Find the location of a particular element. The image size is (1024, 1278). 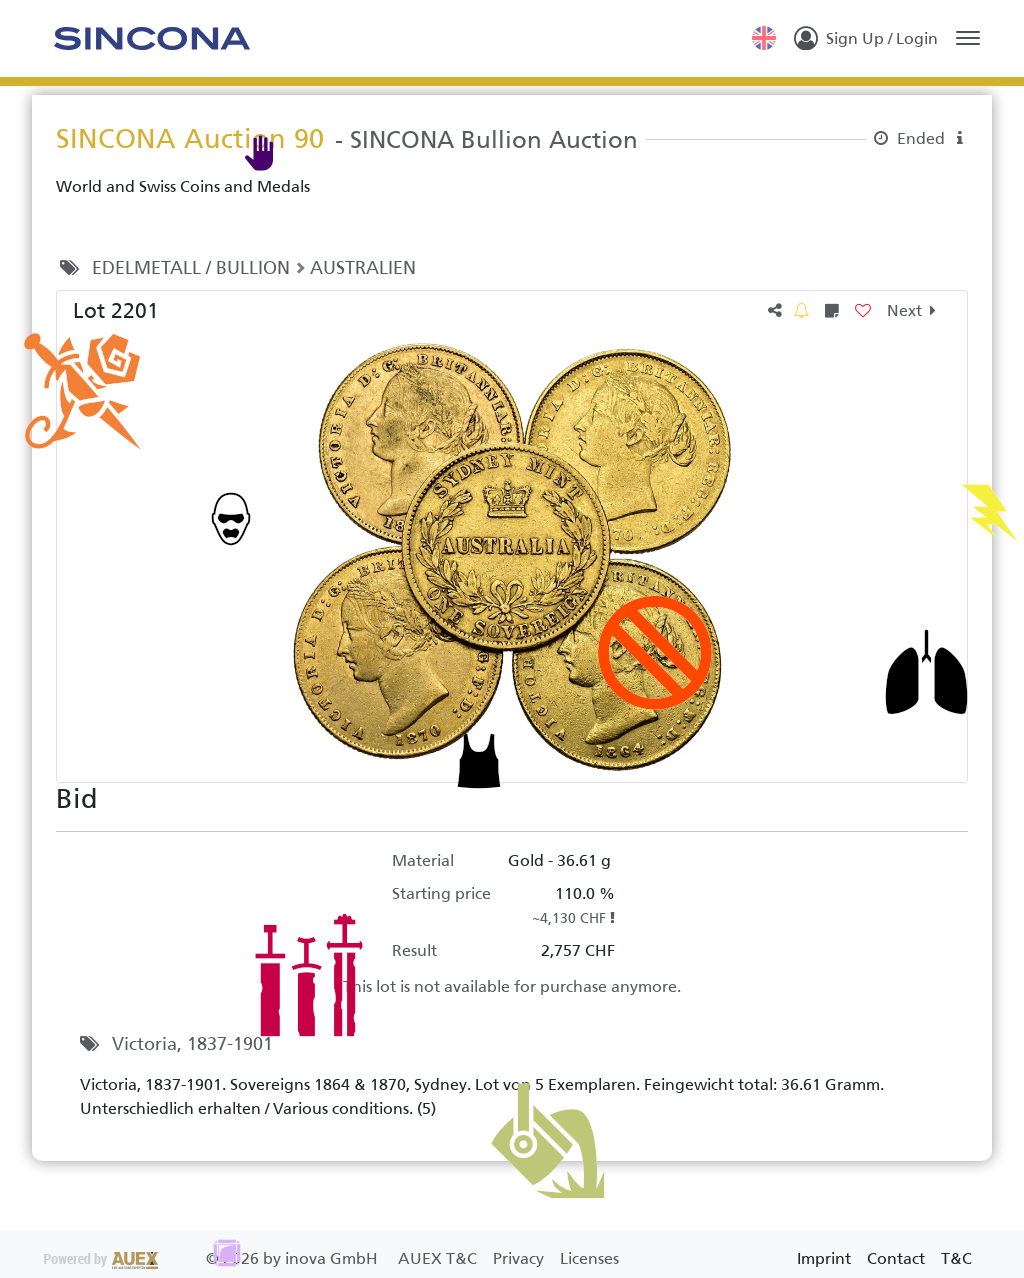

pour molten metal in a crafting game is located at coordinates (546, 1140).